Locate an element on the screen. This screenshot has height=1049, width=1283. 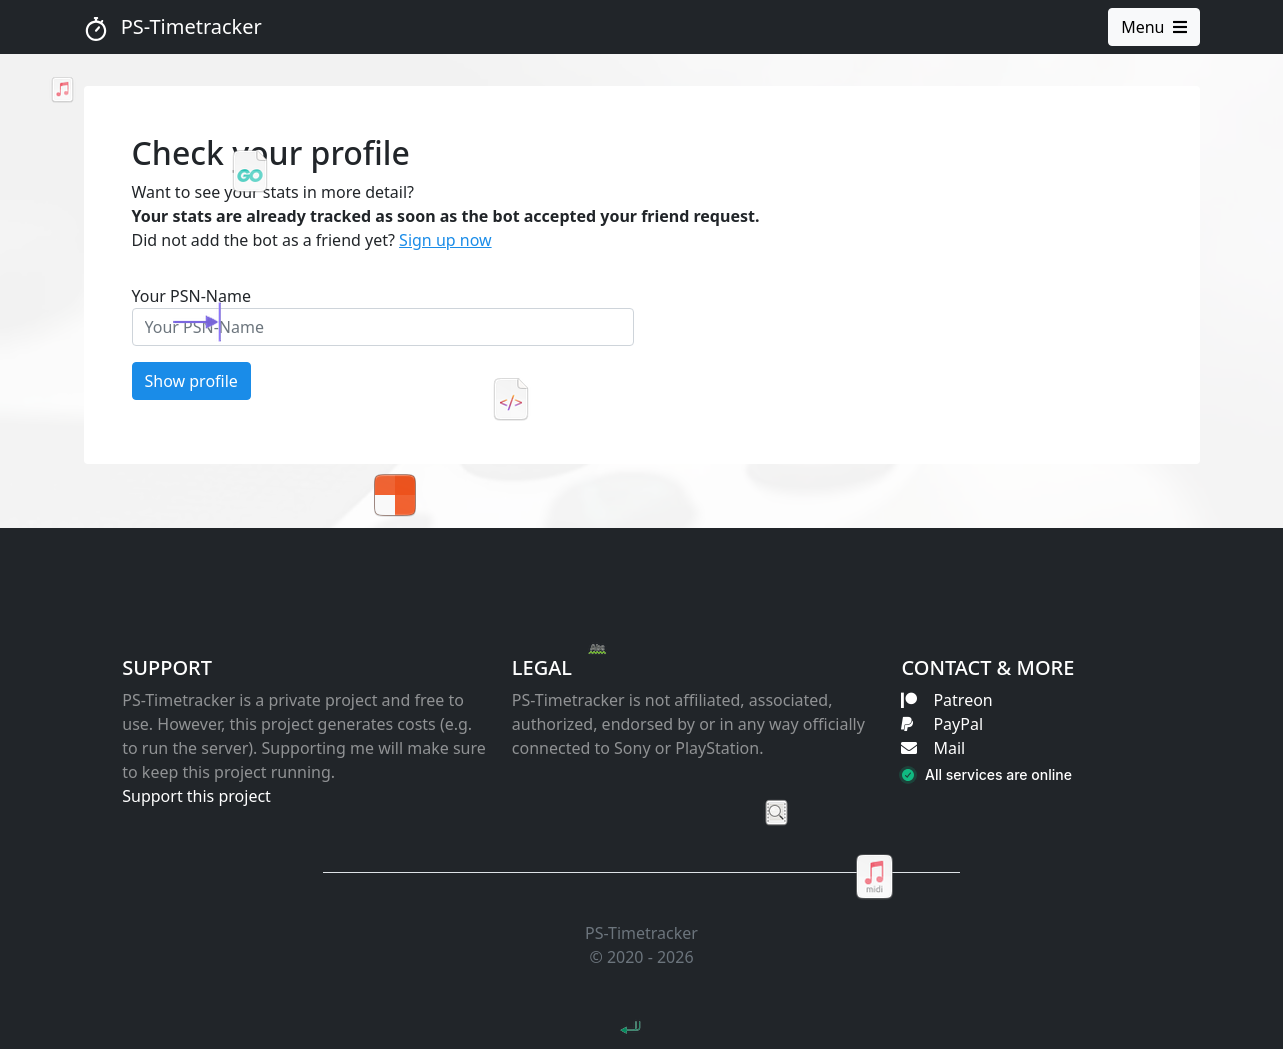
reply to all recipients of an email is located at coordinates (630, 1026).